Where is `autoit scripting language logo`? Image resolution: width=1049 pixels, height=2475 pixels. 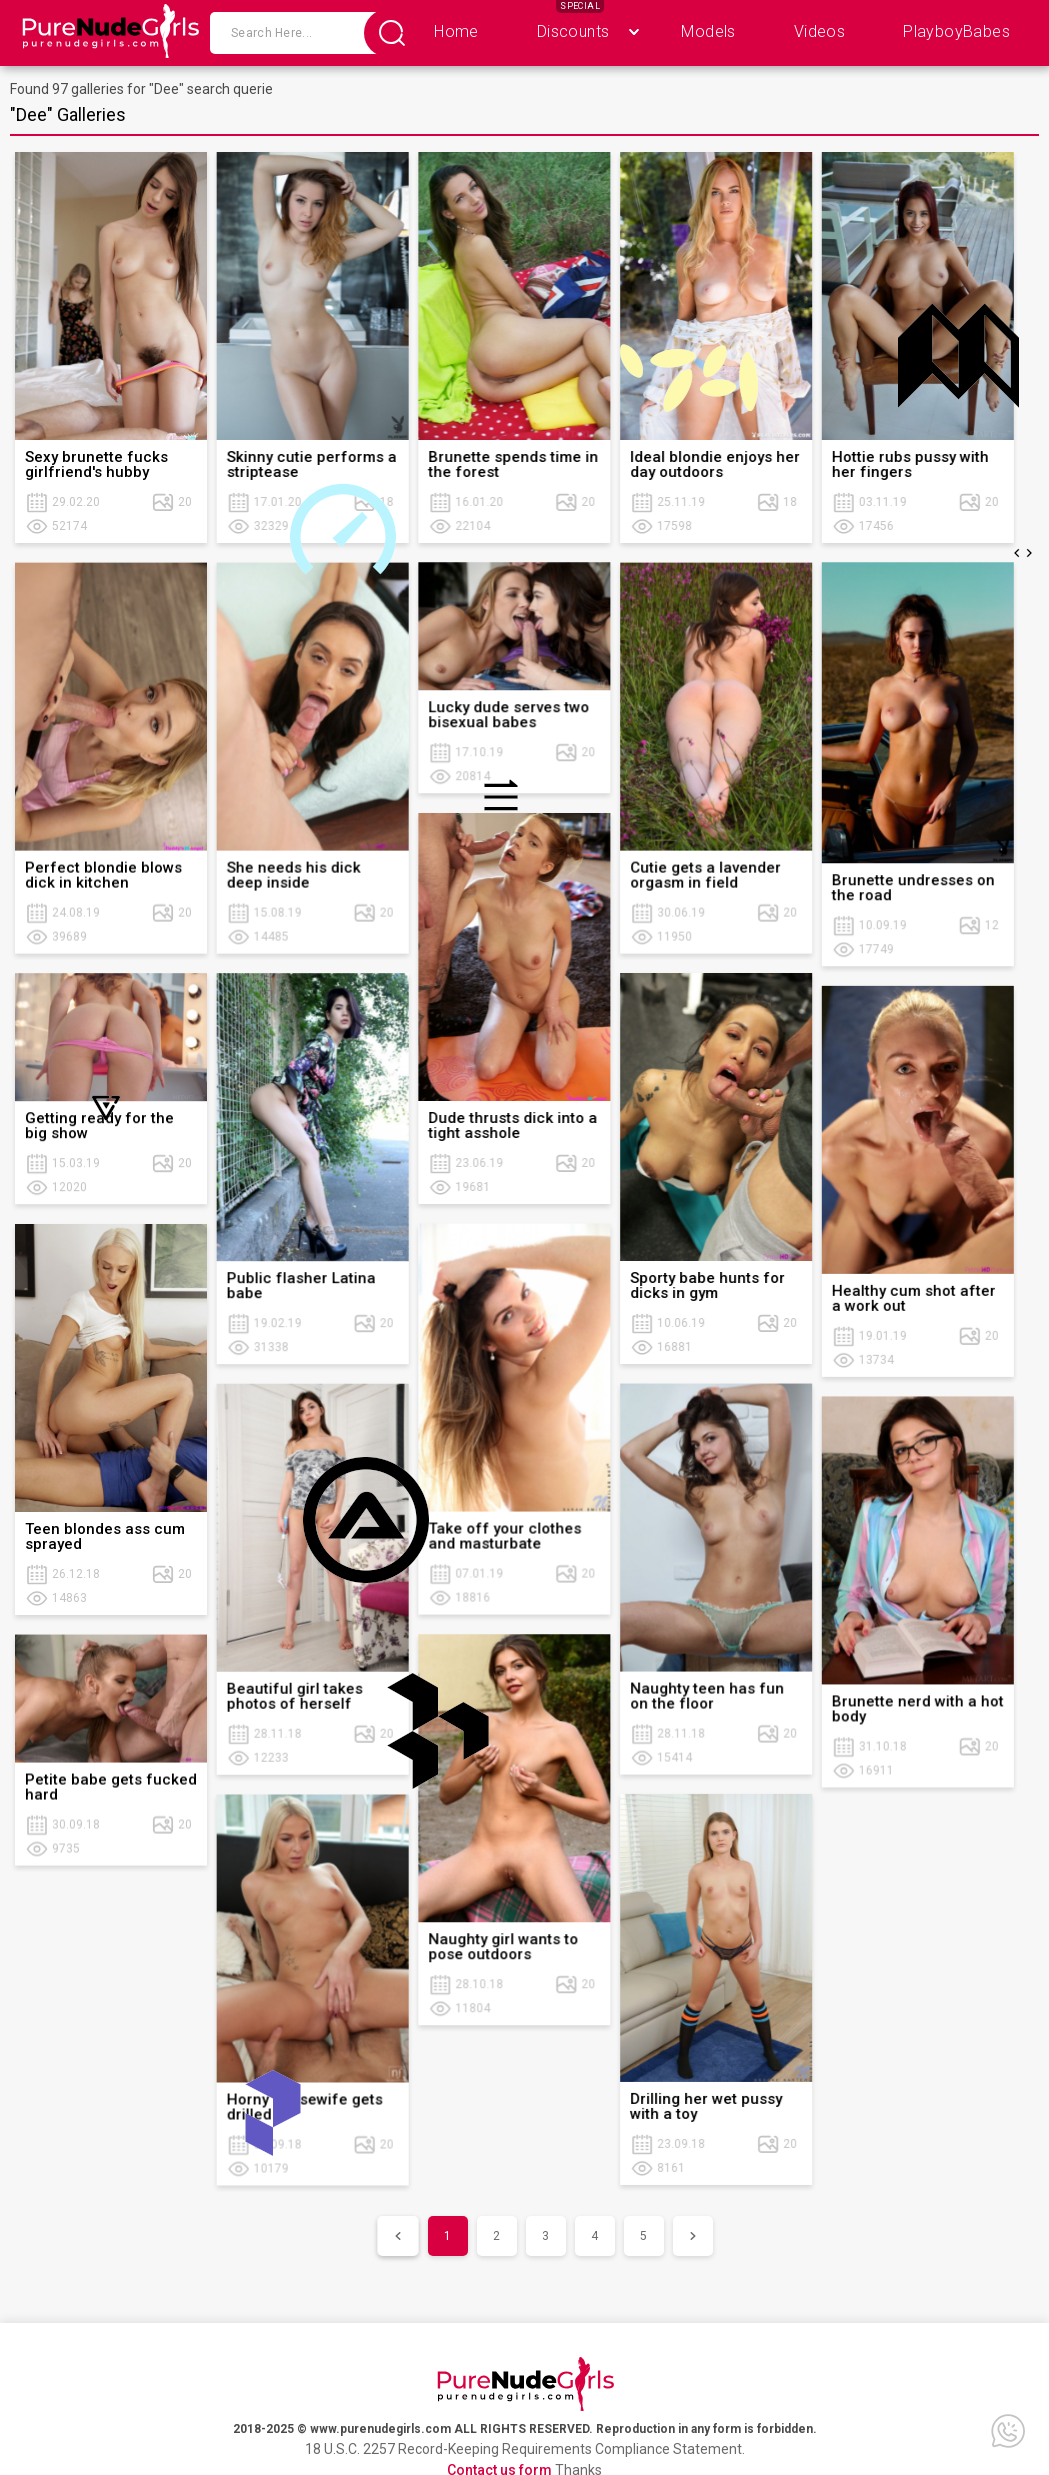
autoit scripting language logo is located at coordinates (366, 1520).